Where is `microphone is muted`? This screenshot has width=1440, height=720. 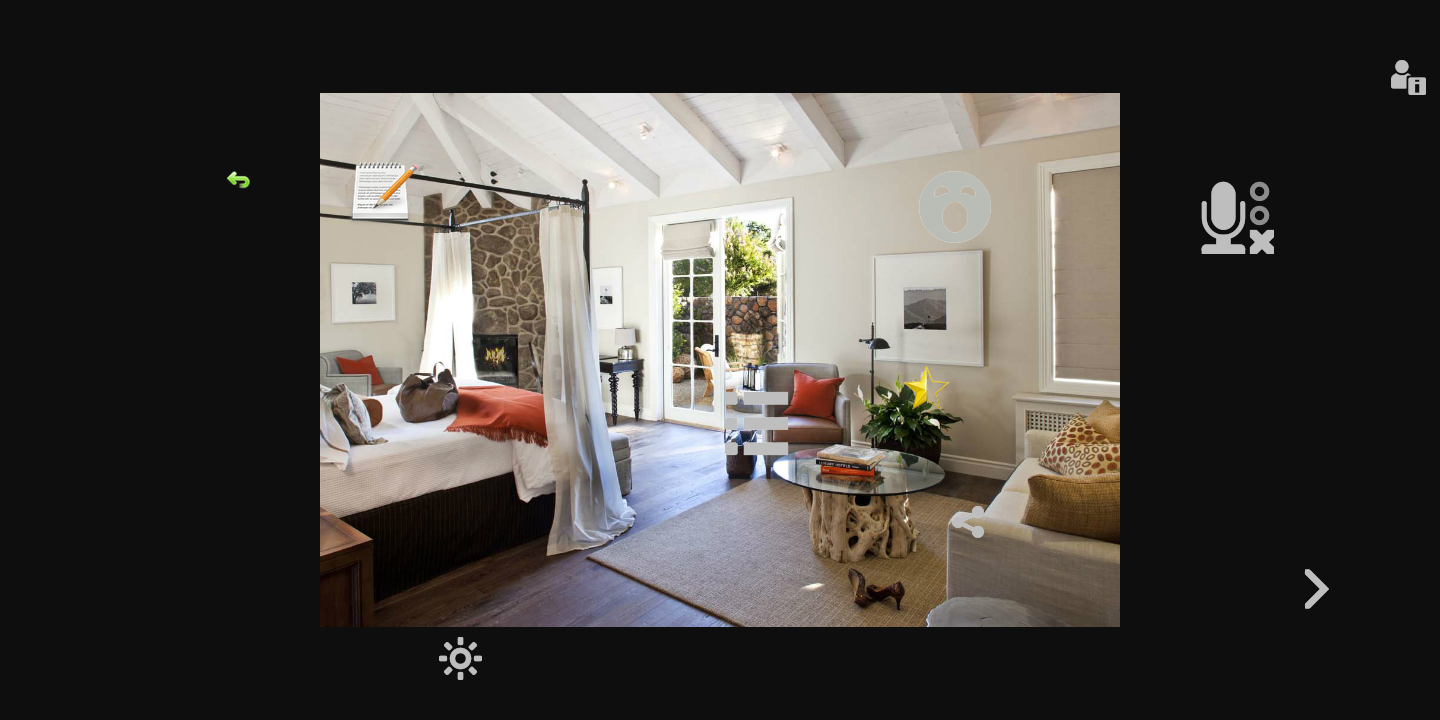 microphone is muted is located at coordinates (1235, 215).